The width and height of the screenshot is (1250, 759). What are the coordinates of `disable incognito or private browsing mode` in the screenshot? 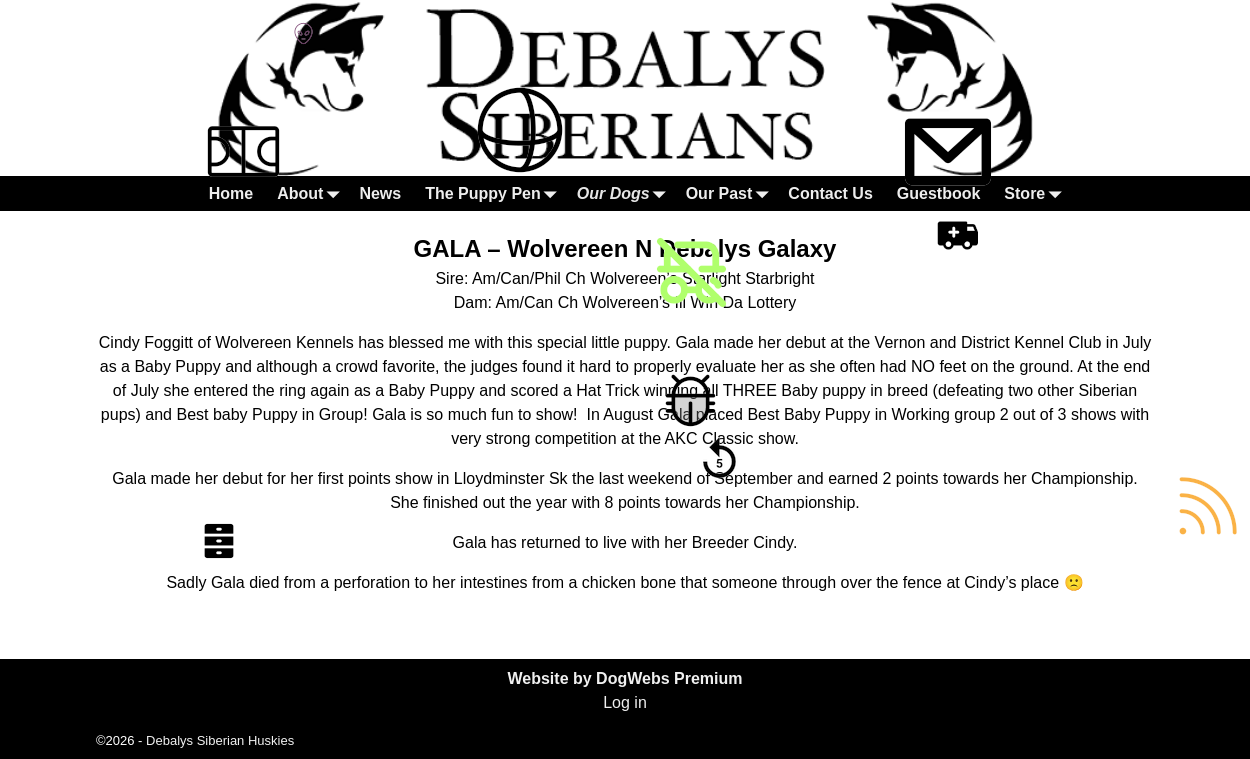 It's located at (691, 272).